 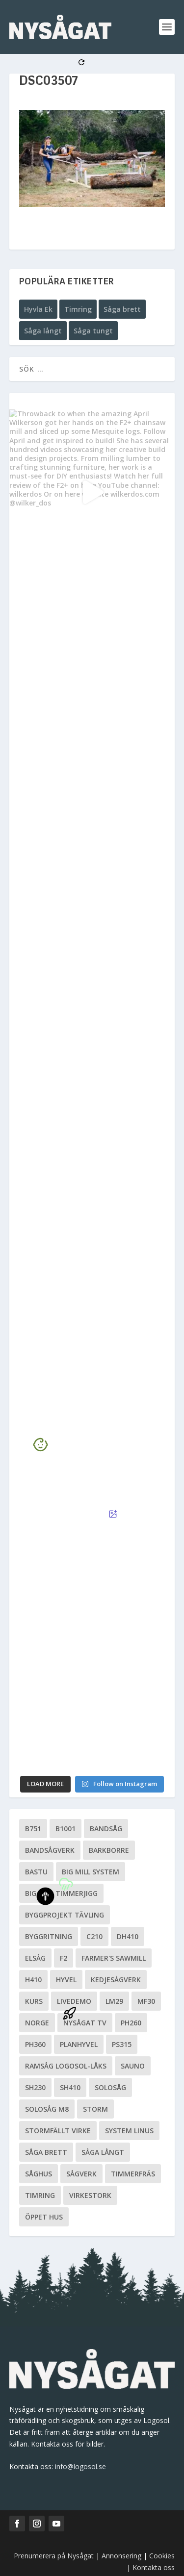 I want to click on refresh or reload the current page, so click(x=81, y=62).